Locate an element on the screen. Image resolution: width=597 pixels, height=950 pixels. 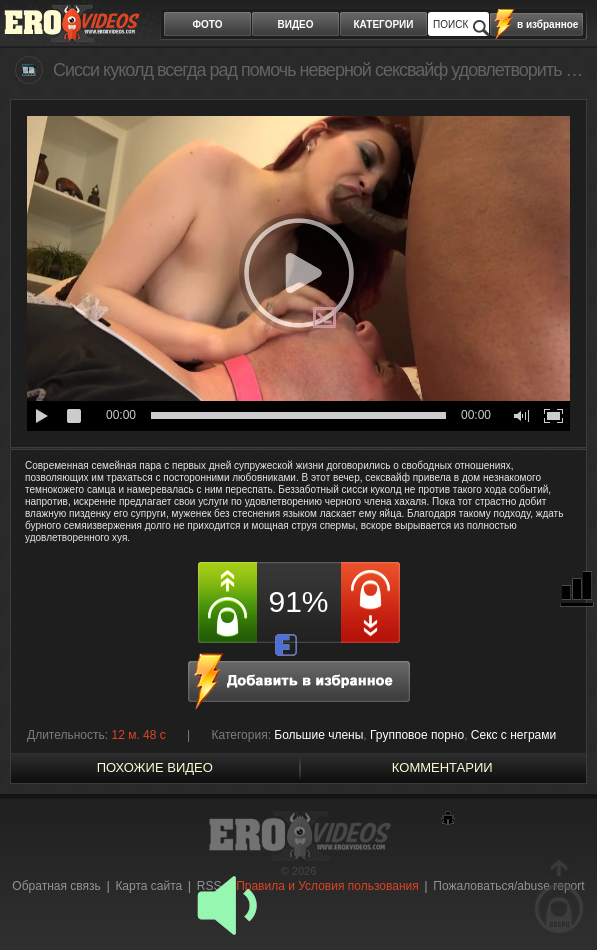
open the Friendica app is located at coordinates (286, 645).